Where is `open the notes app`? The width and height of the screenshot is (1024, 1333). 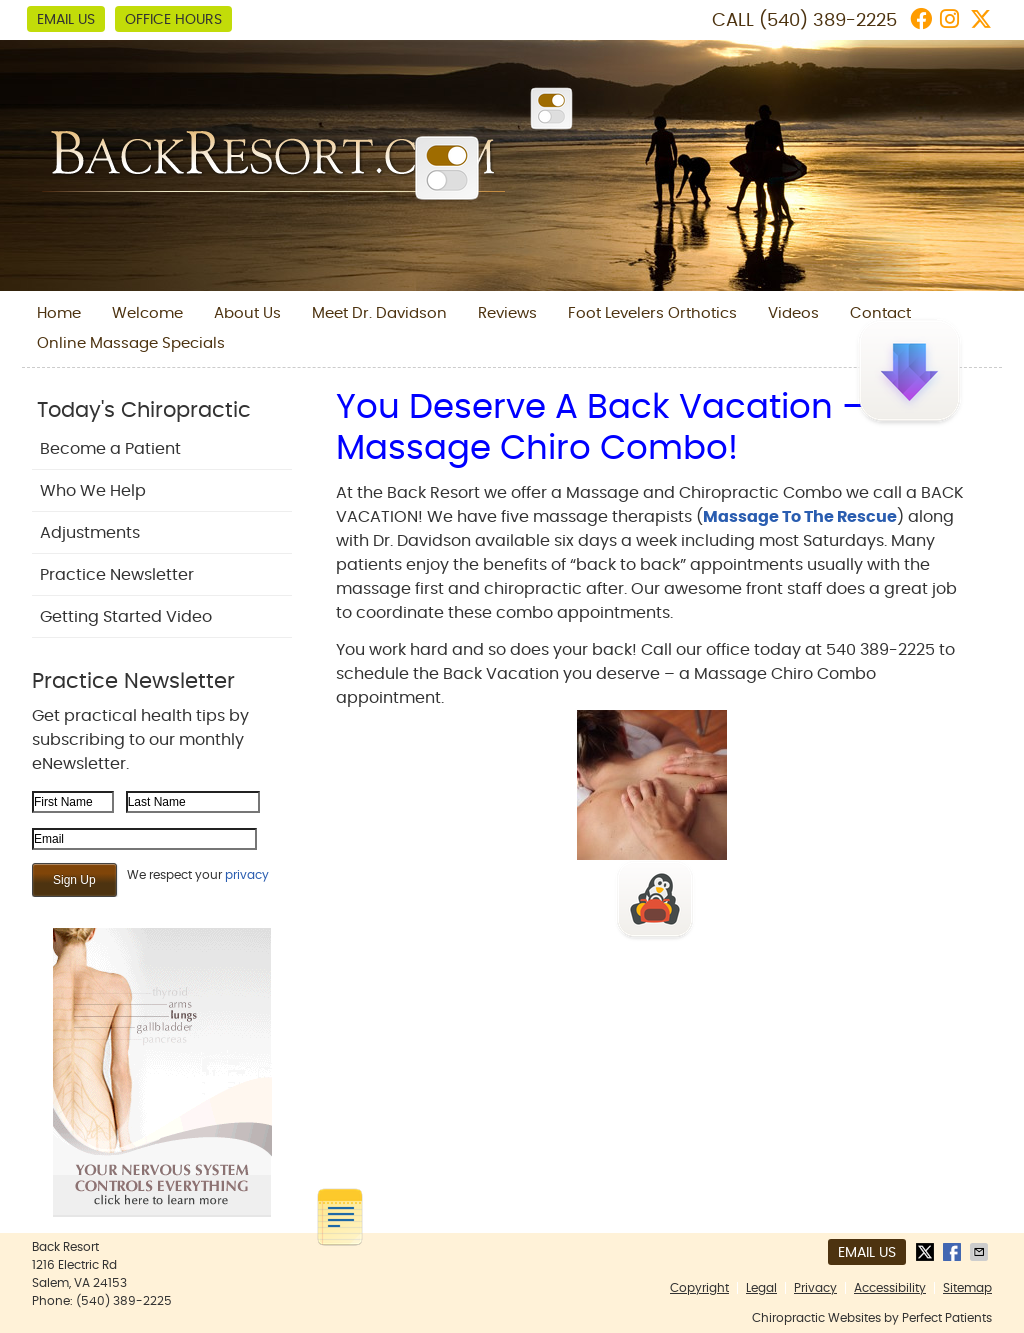
open the notes app is located at coordinates (340, 1217).